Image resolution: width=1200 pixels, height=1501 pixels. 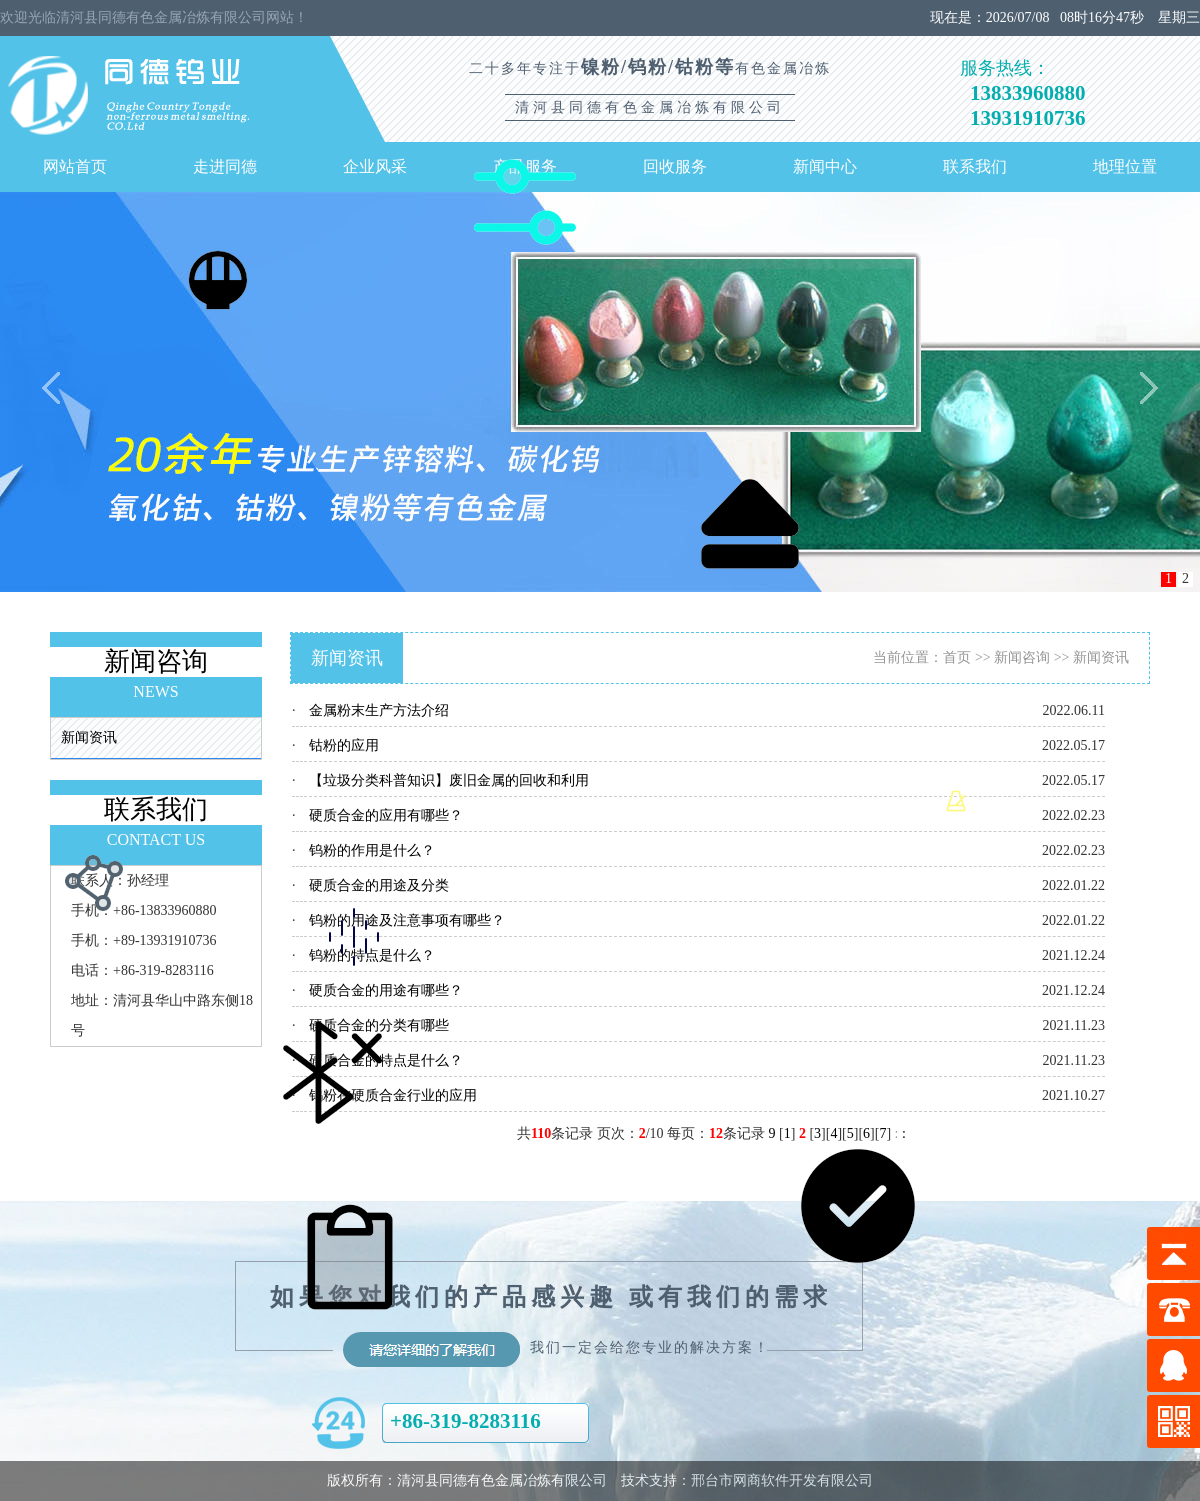 What do you see at coordinates (350, 1259) in the screenshot?
I see `access clipboard contents` at bounding box center [350, 1259].